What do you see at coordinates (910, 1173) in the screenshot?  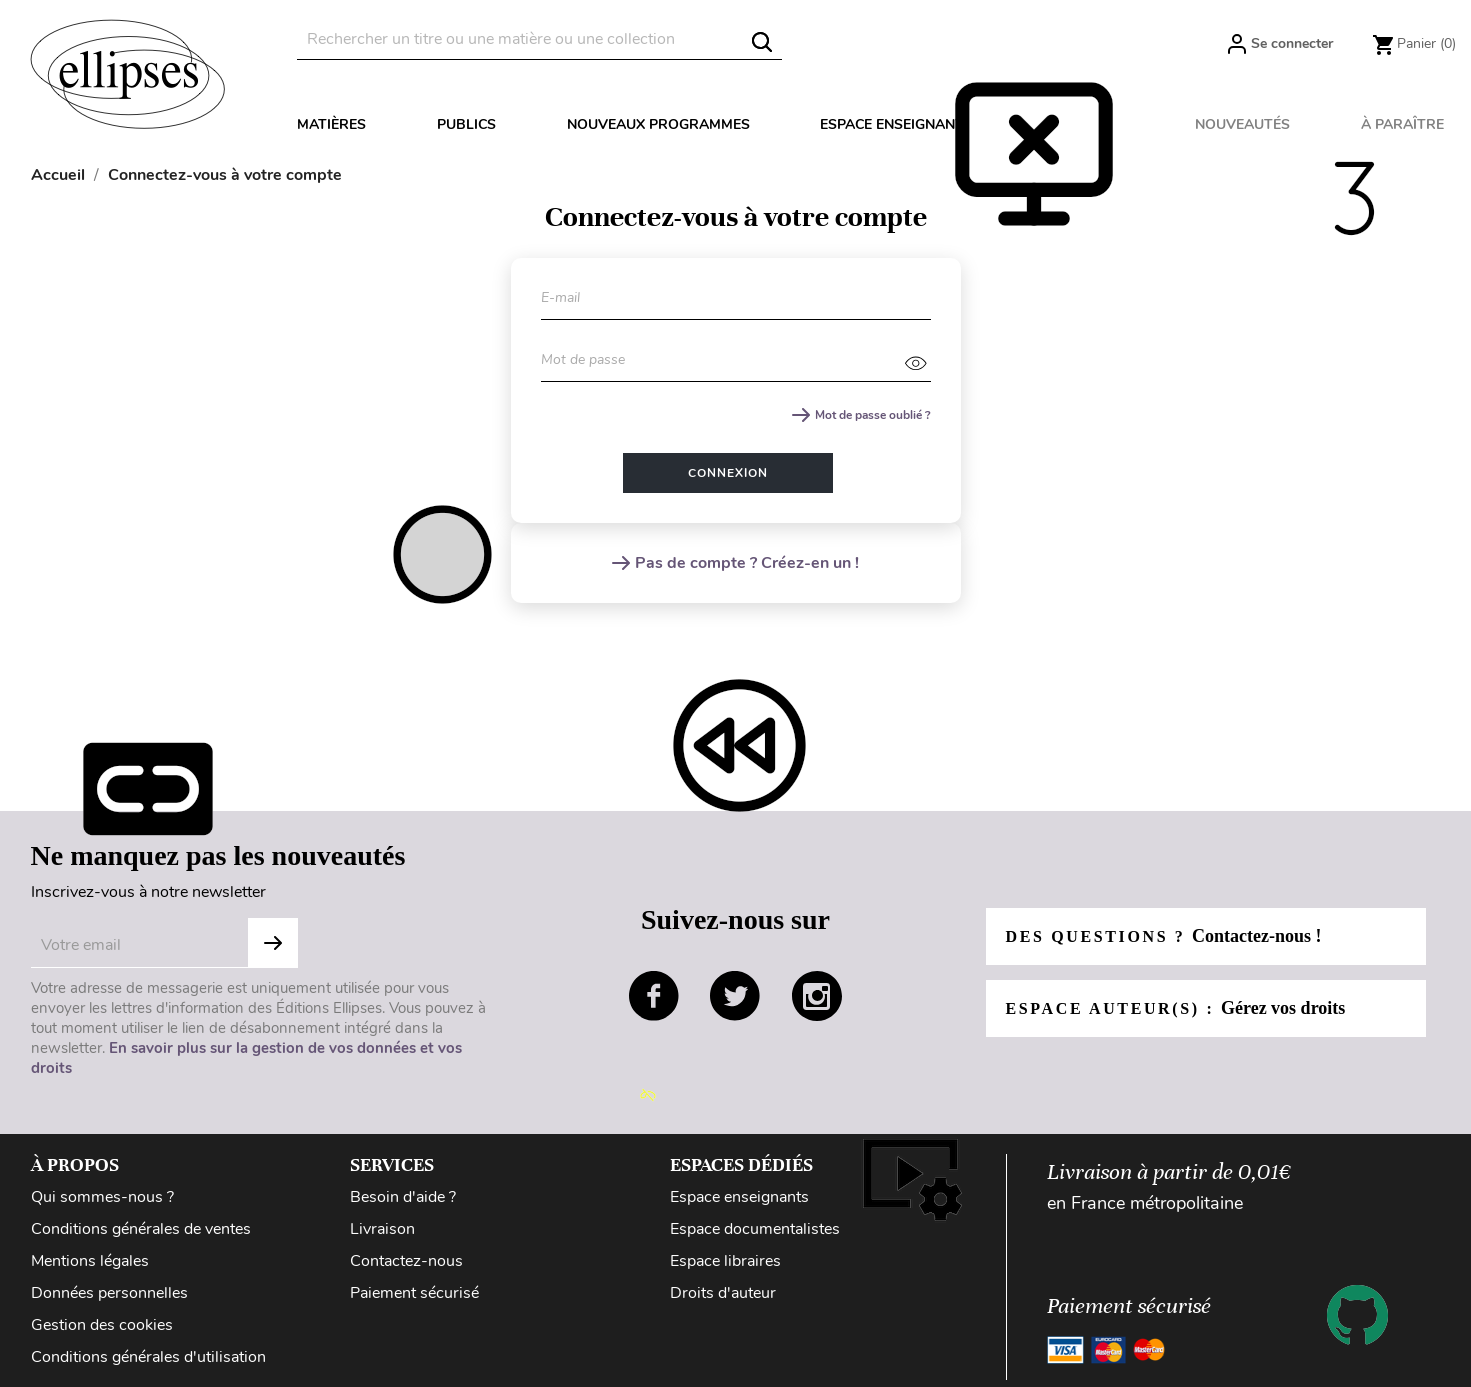 I see `adjust video playback settings` at bounding box center [910, 1173].